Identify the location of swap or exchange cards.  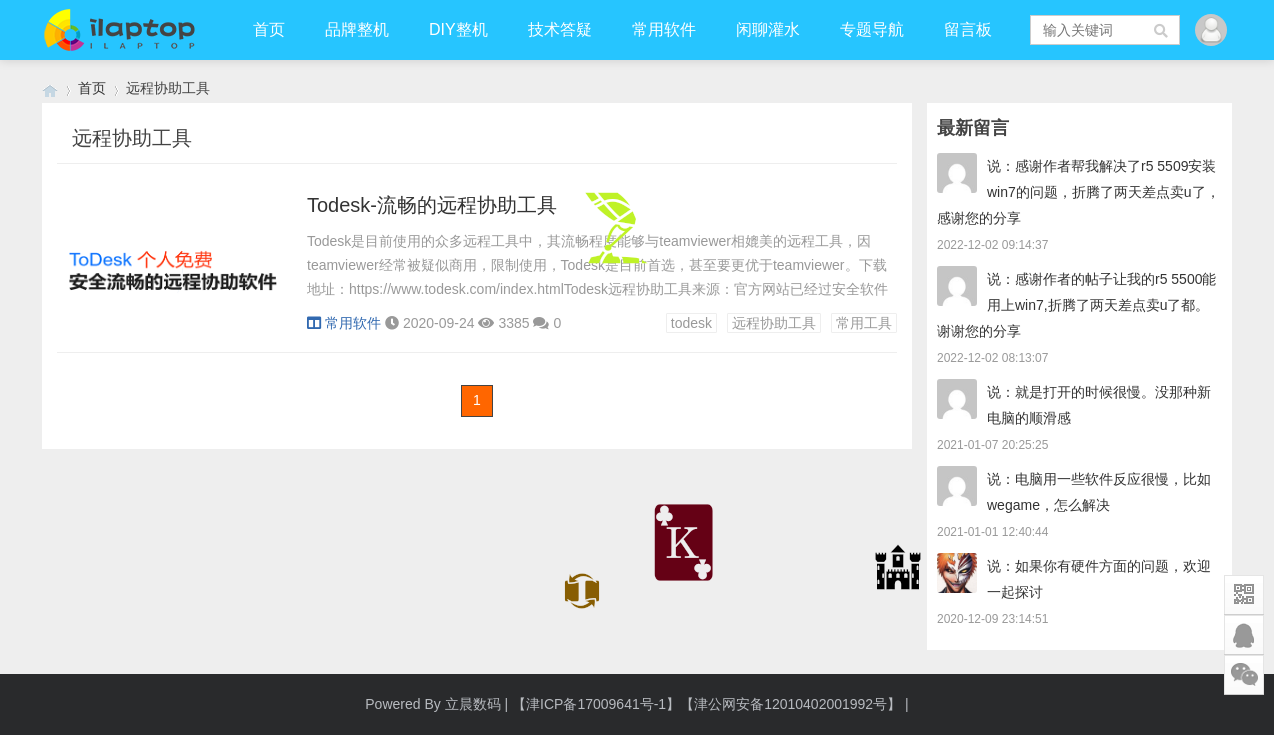
(582, 591).